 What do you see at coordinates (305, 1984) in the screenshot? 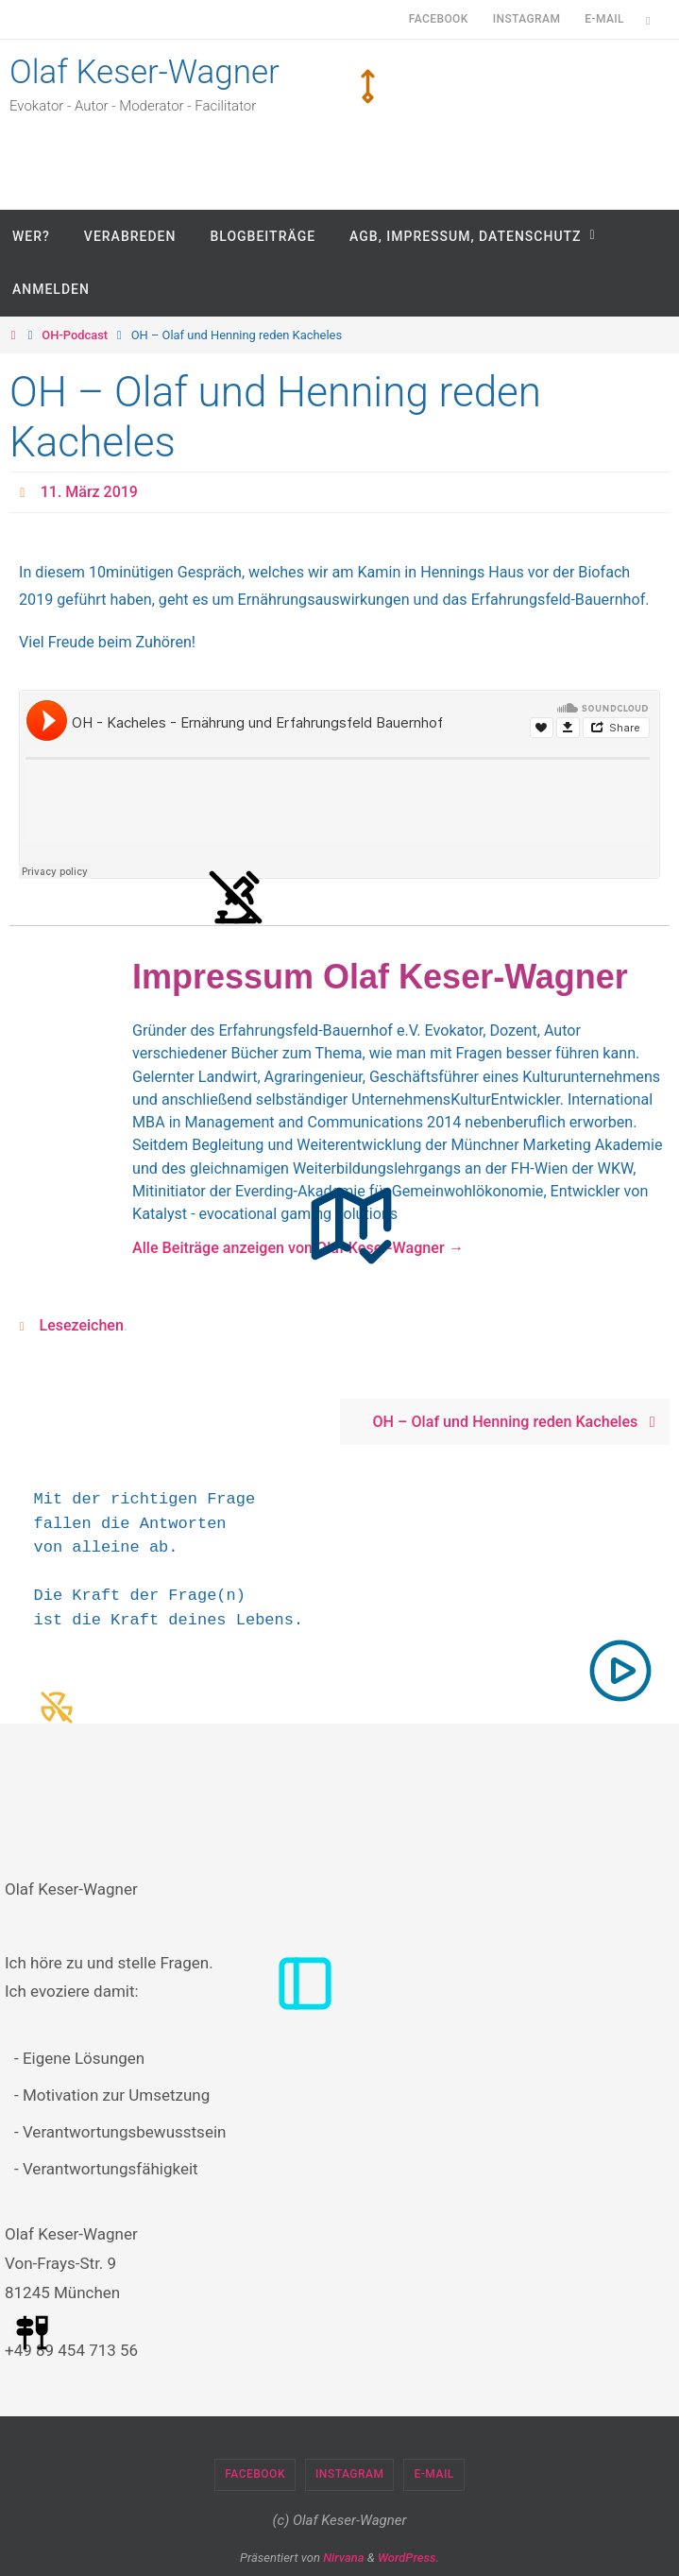
I see `toggle sidebar navigation` at bounding box center [305, 1984].